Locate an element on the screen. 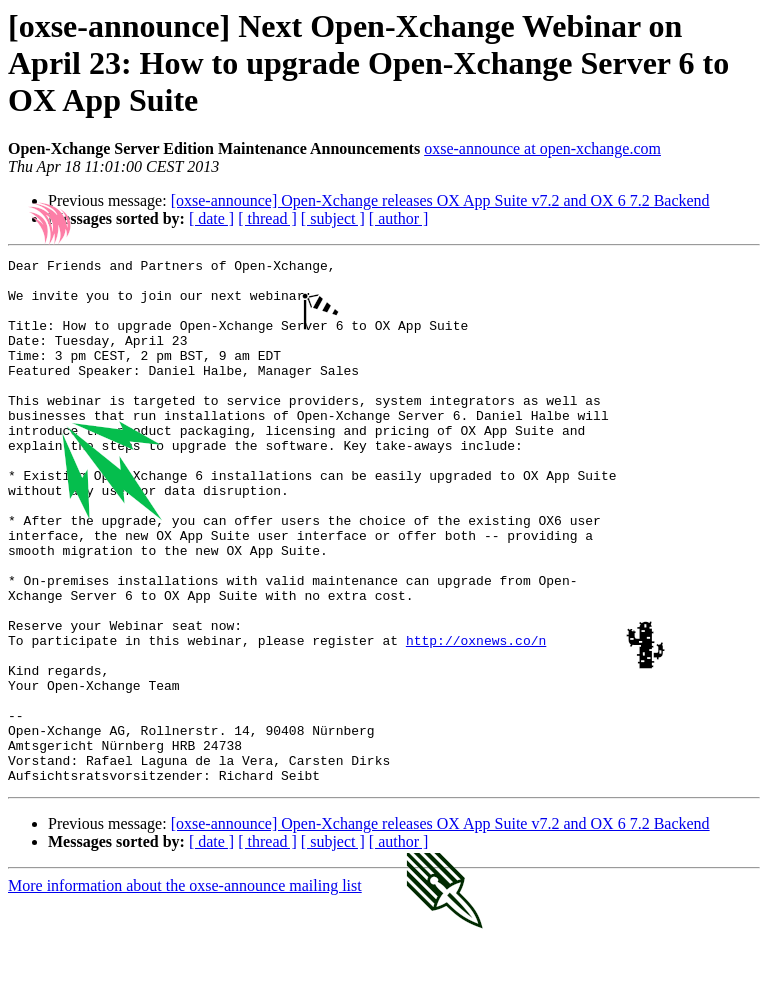 The width and height of the screenshot is (768, 1008). indicates a wound or injury status effect is located at coordinates (49, 223).